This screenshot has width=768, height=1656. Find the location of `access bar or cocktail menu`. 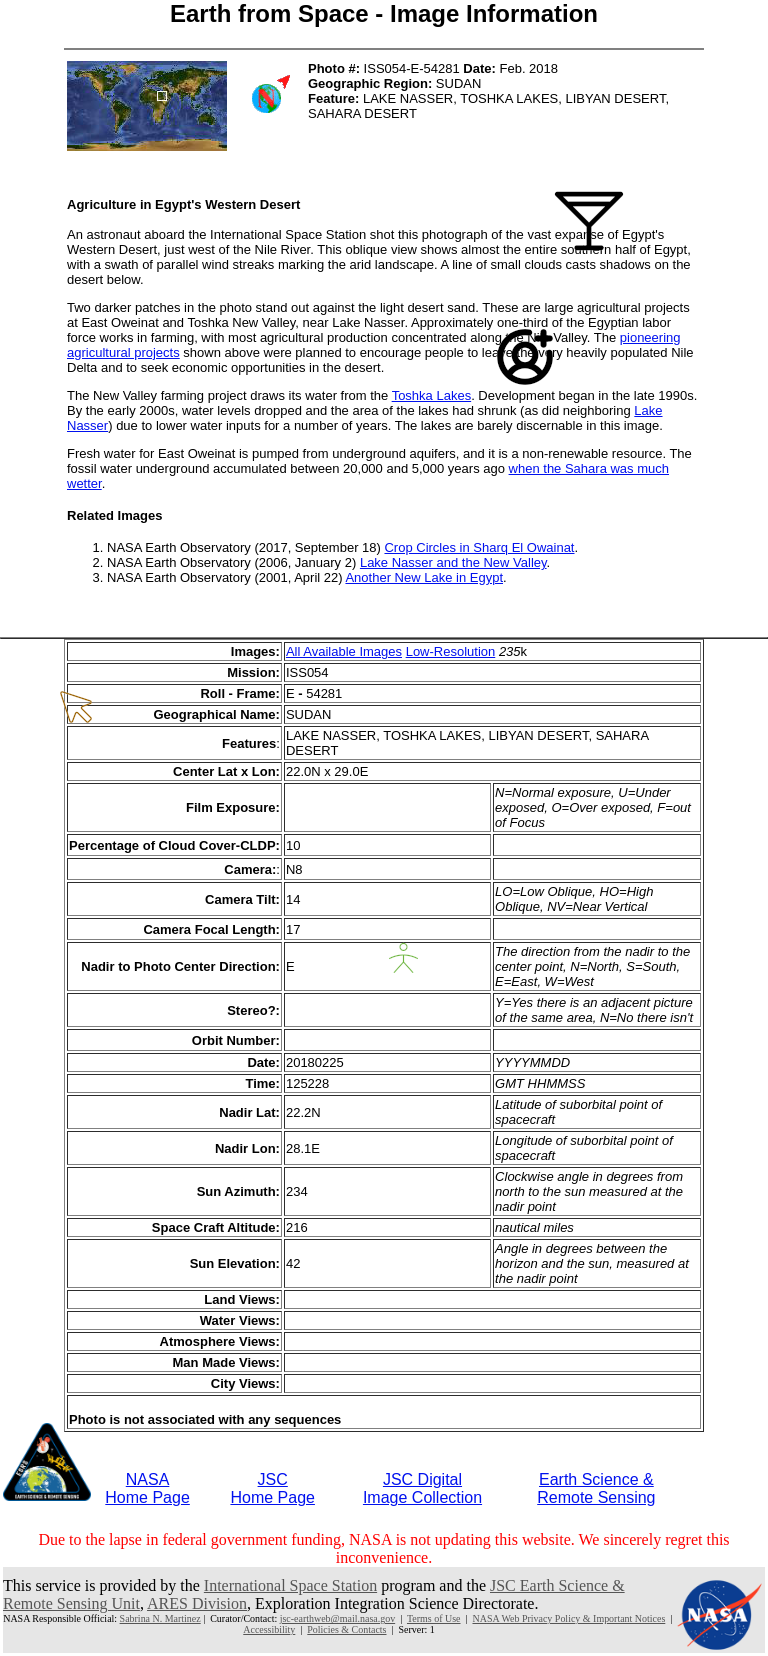

access bar or cocktail menu is located at coordinates (589, 221).